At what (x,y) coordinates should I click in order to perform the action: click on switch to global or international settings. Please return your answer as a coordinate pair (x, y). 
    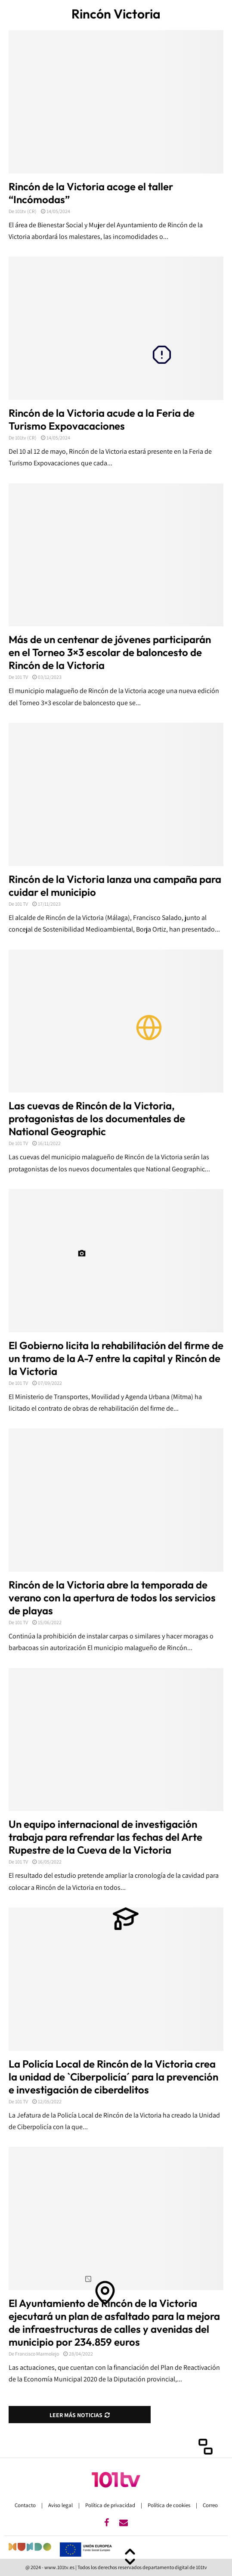
    Looking at the image, I should click on (149, 1028).